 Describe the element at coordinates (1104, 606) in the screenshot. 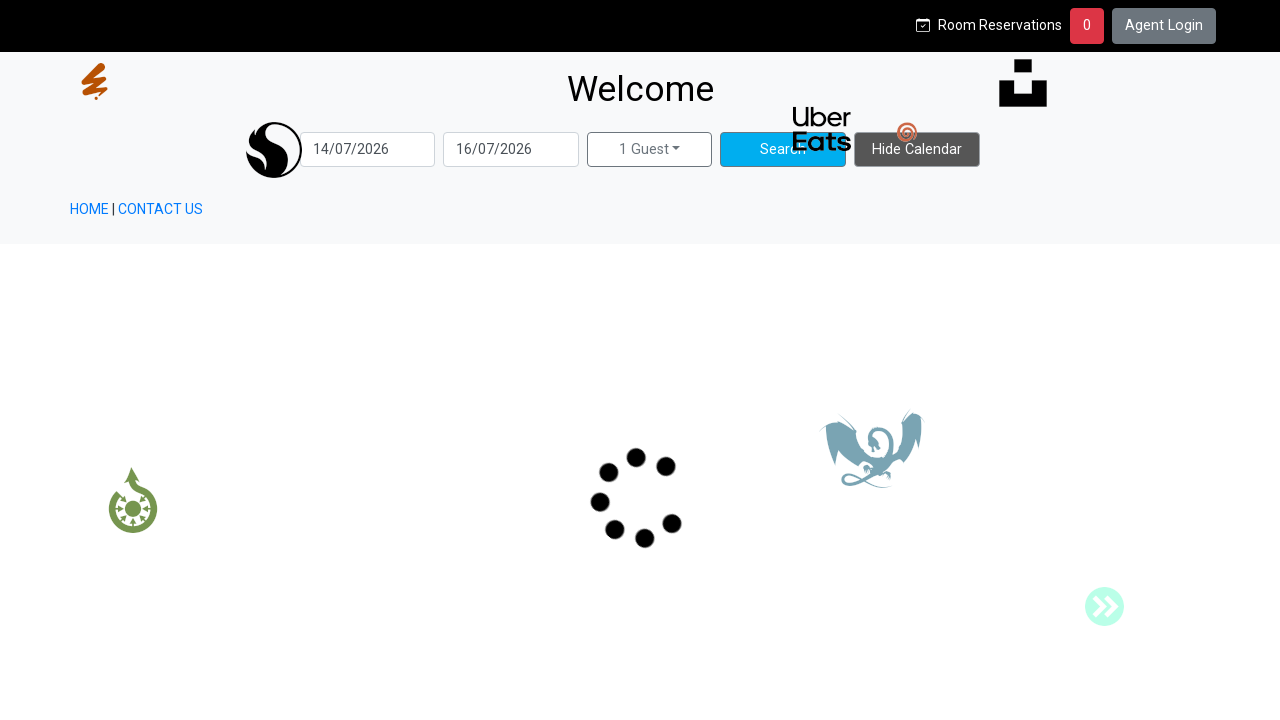

I see `esbuild JavaScript bundler logo` at that location.